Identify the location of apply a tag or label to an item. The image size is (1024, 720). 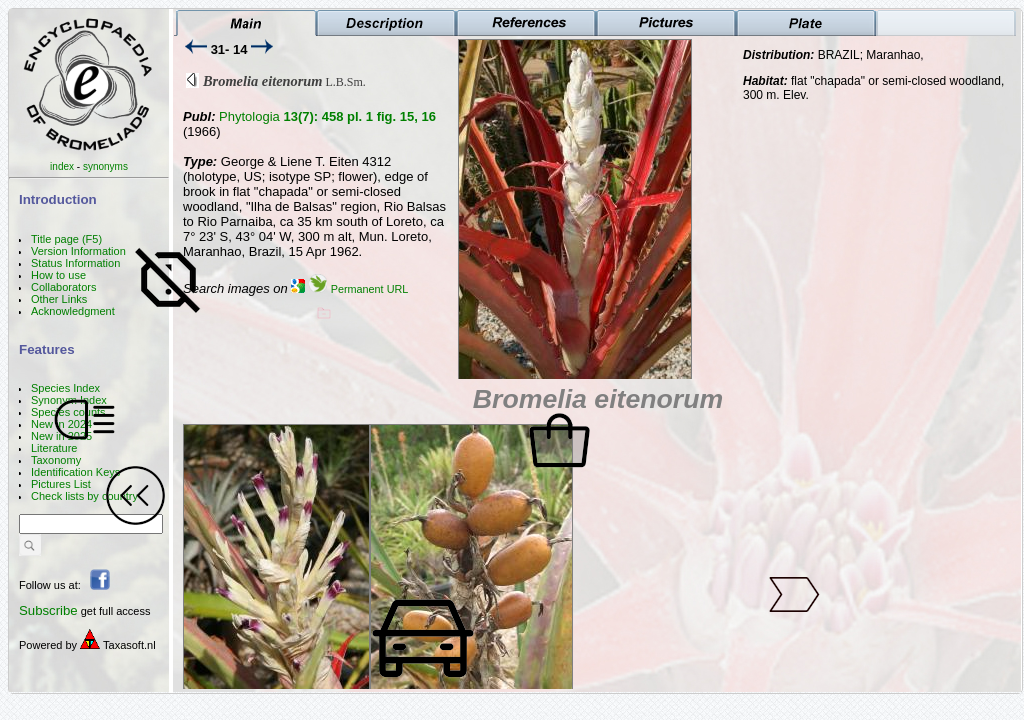
(792, 594).